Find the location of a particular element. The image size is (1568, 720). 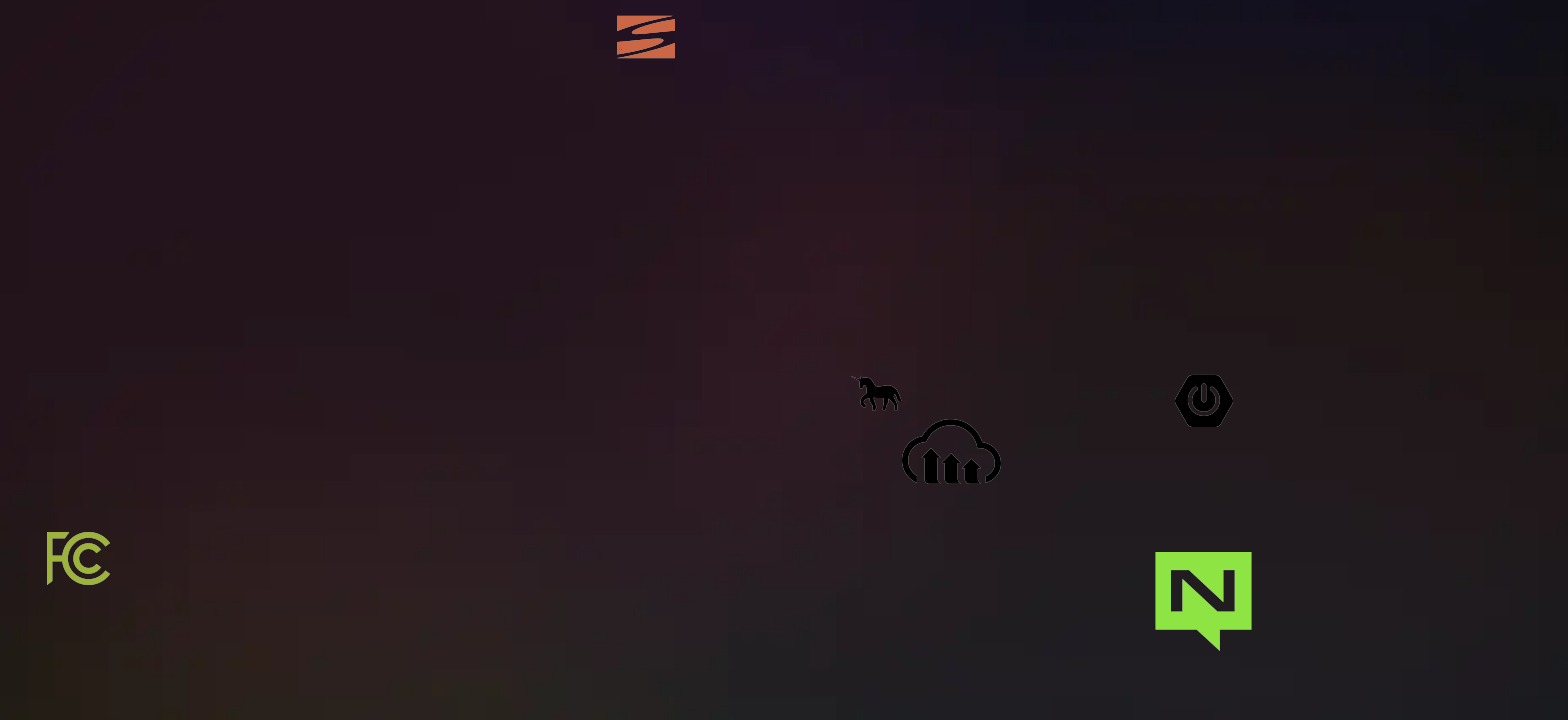

NATS.io messaging system logo is located at coordinates (1203, 601).